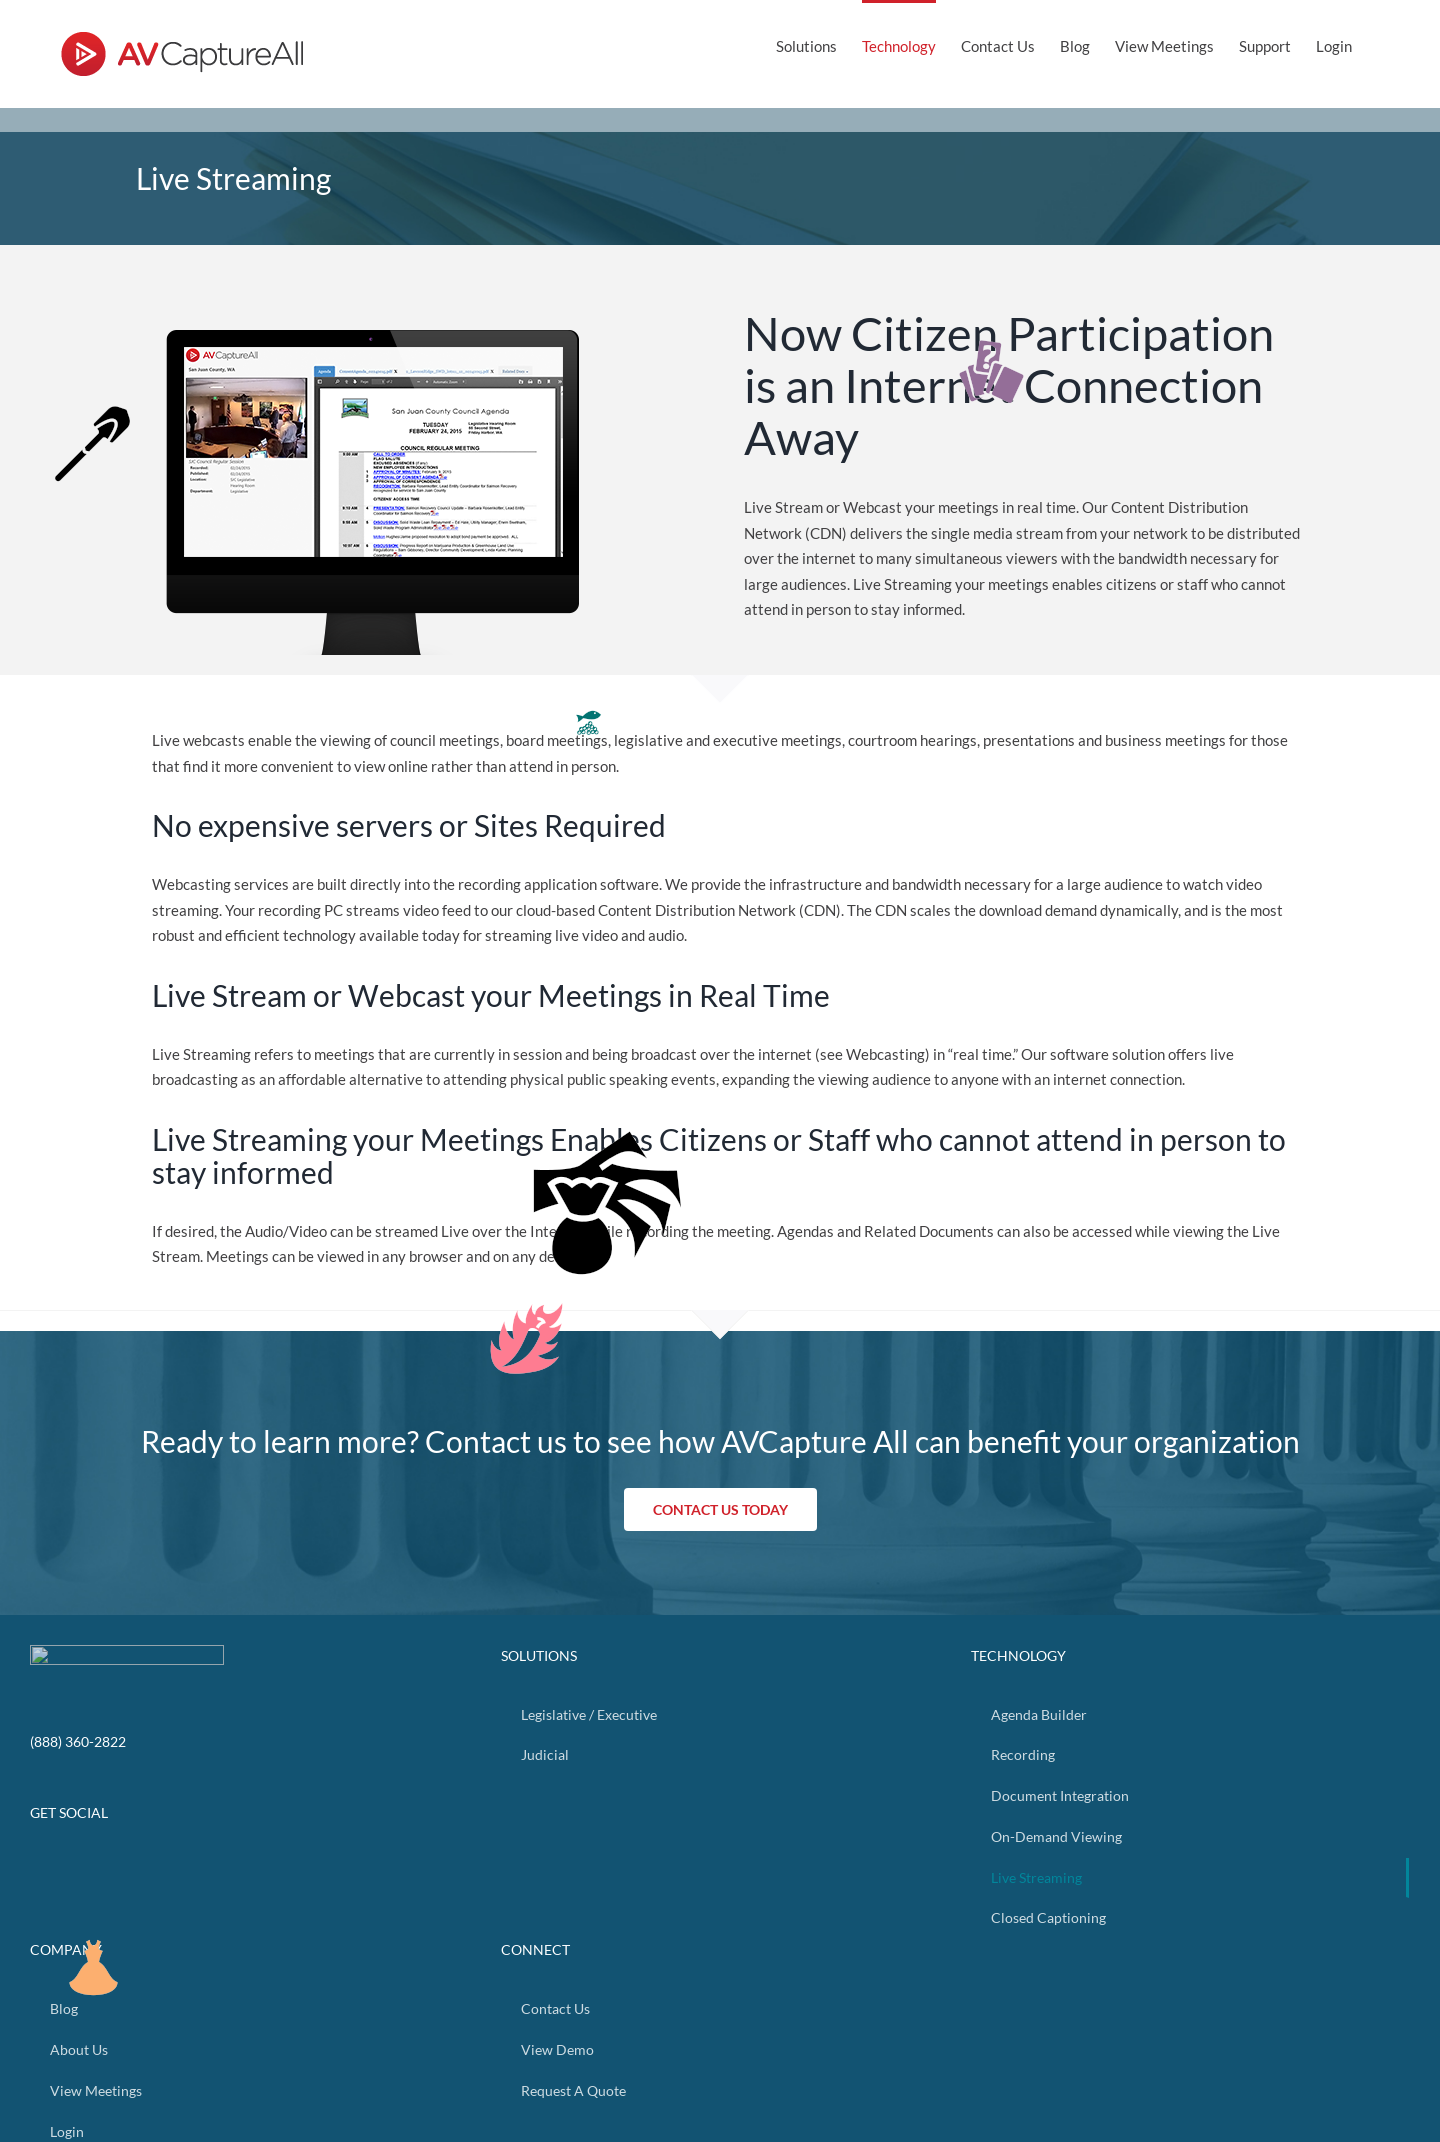  Describe the element at coordinates (93, 1967) in the screenshot. I see `select a dress or clothing item` at that location.